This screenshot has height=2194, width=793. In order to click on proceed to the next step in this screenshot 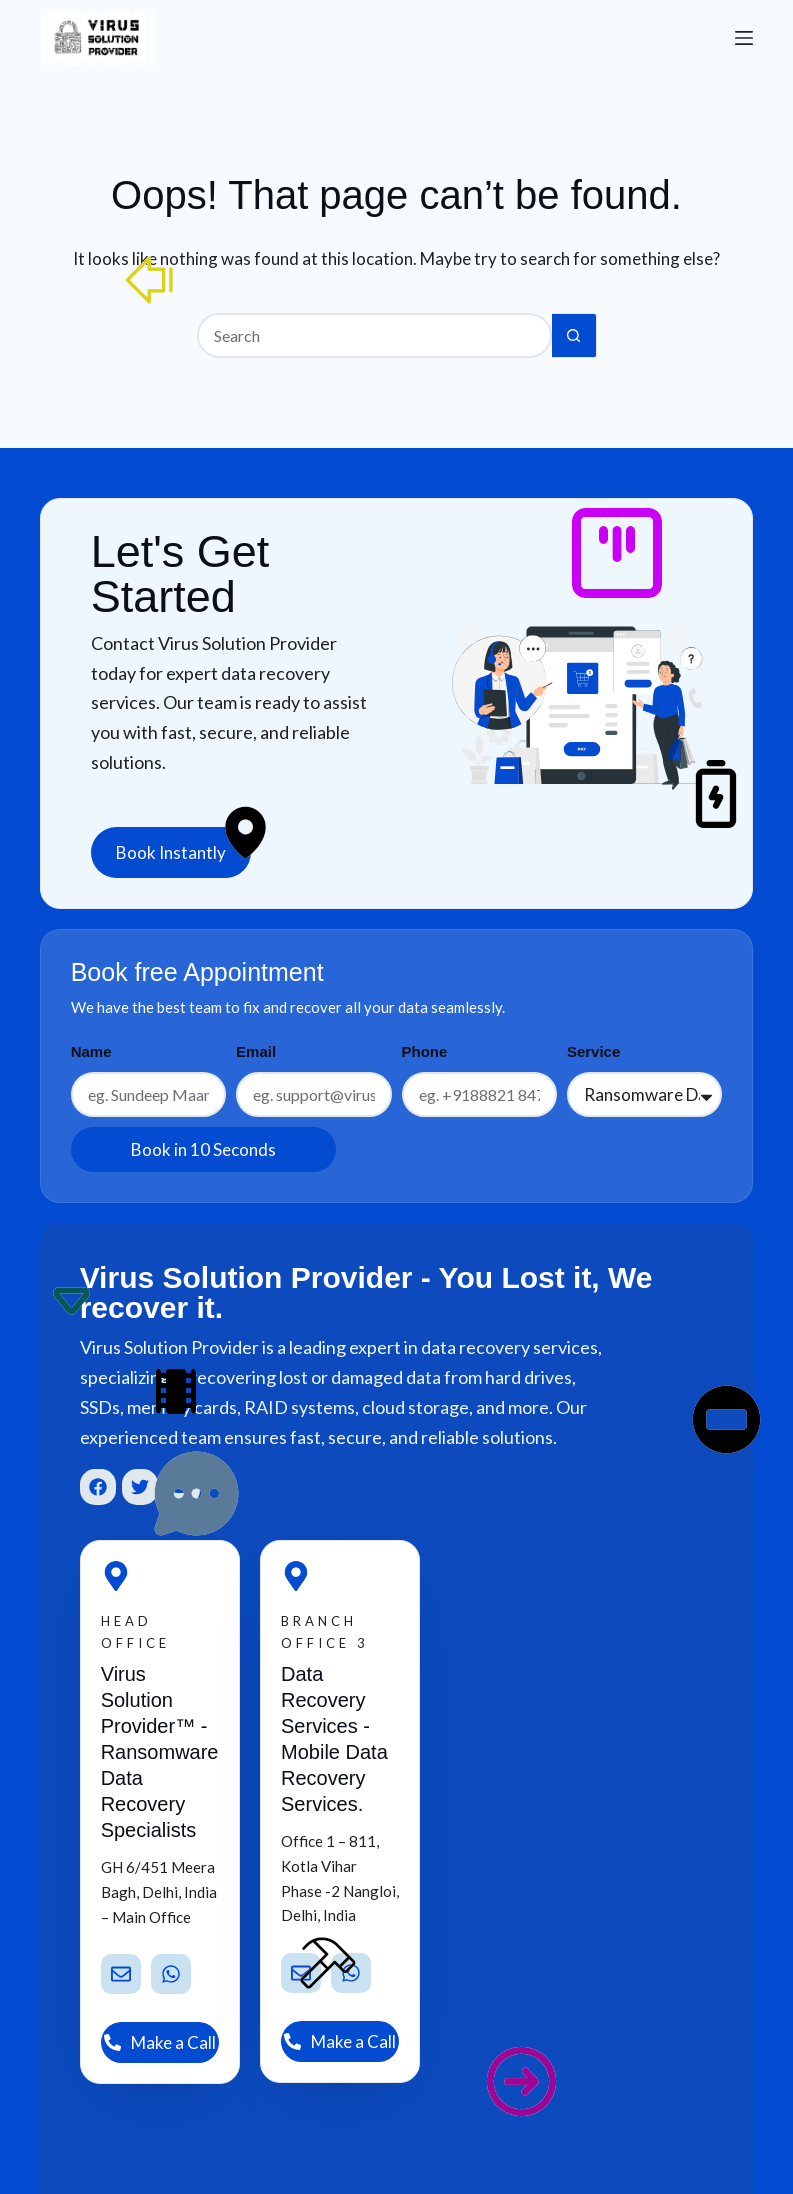, I will do `click(521, 2081)`.